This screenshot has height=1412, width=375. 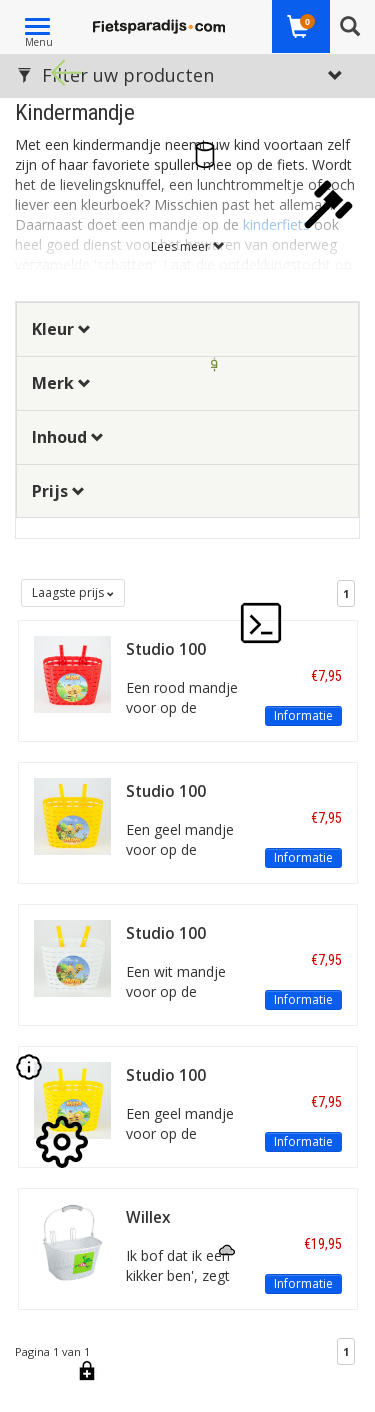 What do you see at coordinates (87, 1371) in the screenshot?
I see `indicates enhanced or additional security protection` at bounding box center [87, 1371].